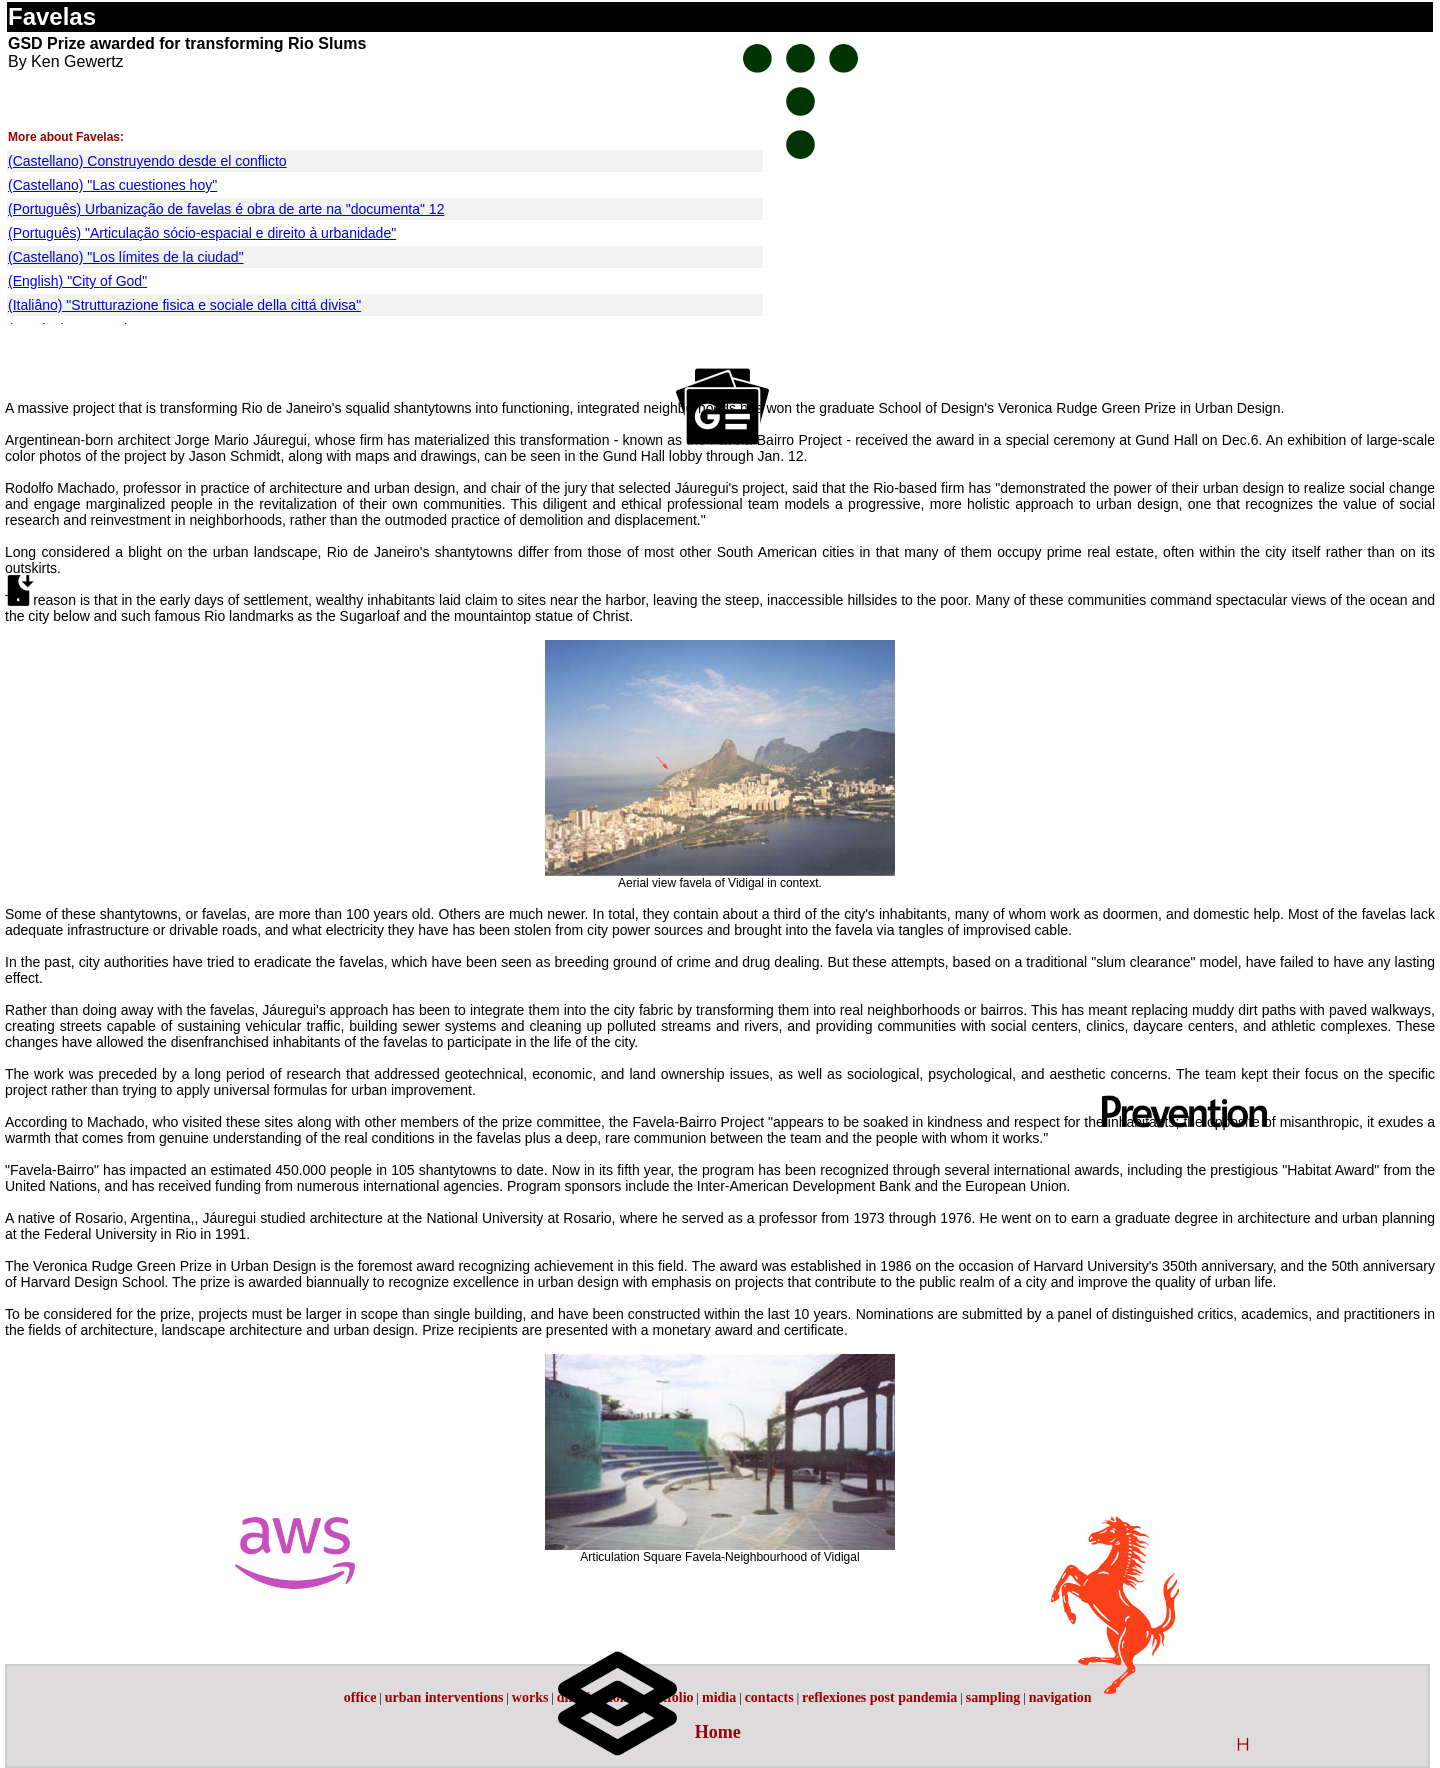 Image resolution: width=1440 pixels, height=1768 pixels. I want to click on gradio logo - open source machine learning interface framework, so click(617, 1703).